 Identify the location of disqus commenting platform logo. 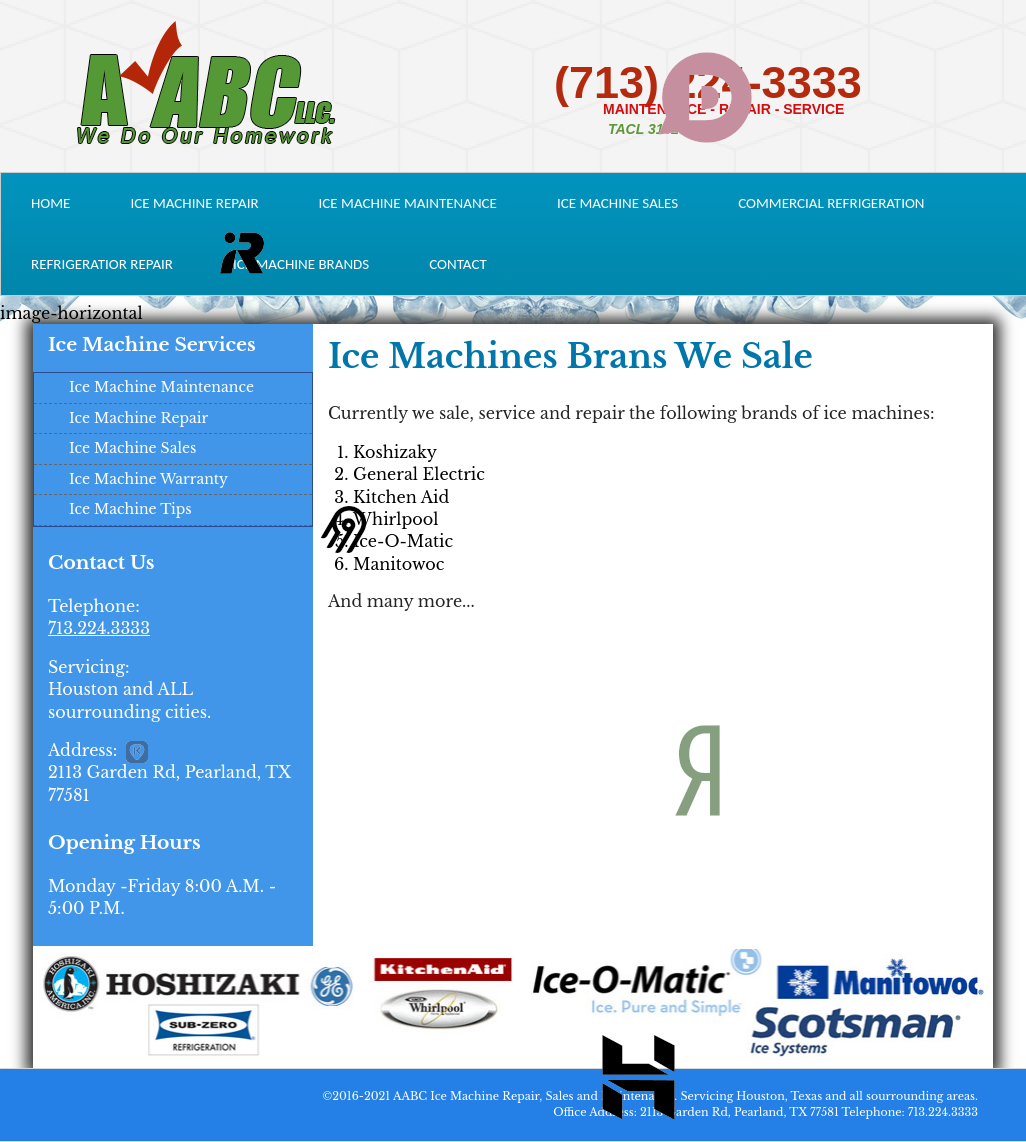
(706, 97).